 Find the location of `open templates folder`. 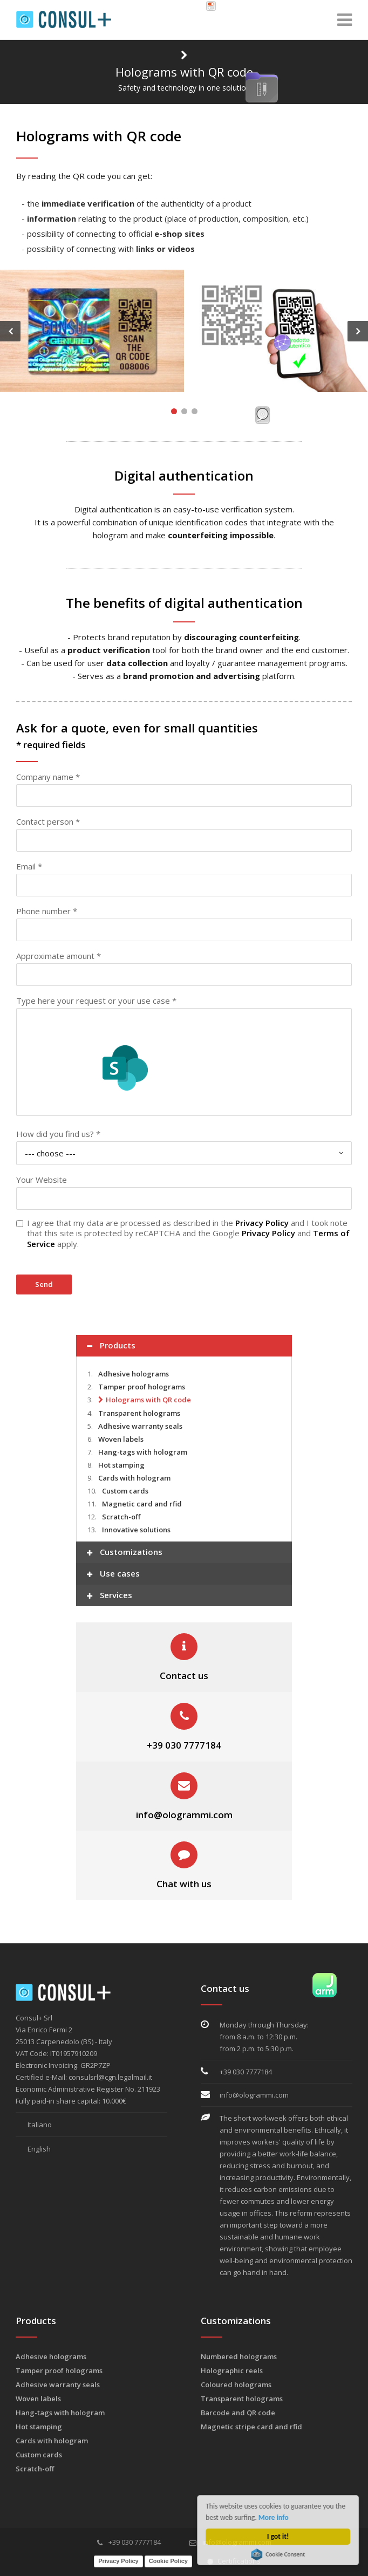

open templates folder is located at coordinates (262, 87).